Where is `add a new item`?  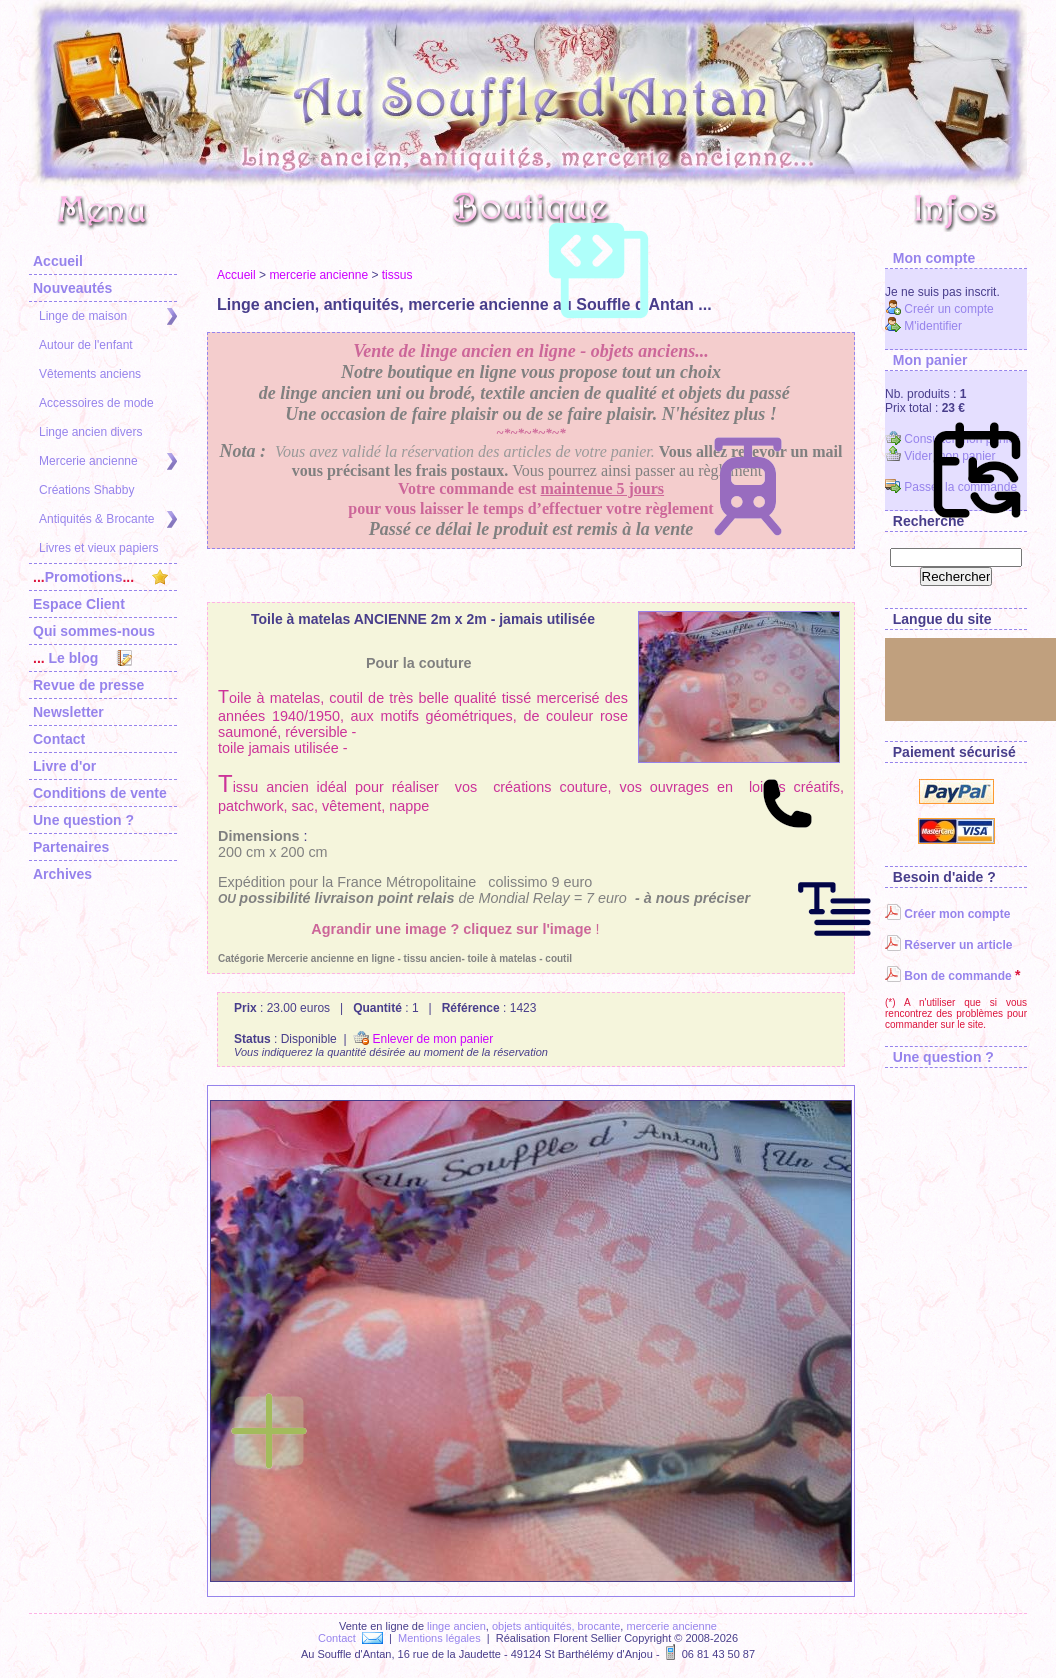 add a new item is located at coordinates (269, 1431).